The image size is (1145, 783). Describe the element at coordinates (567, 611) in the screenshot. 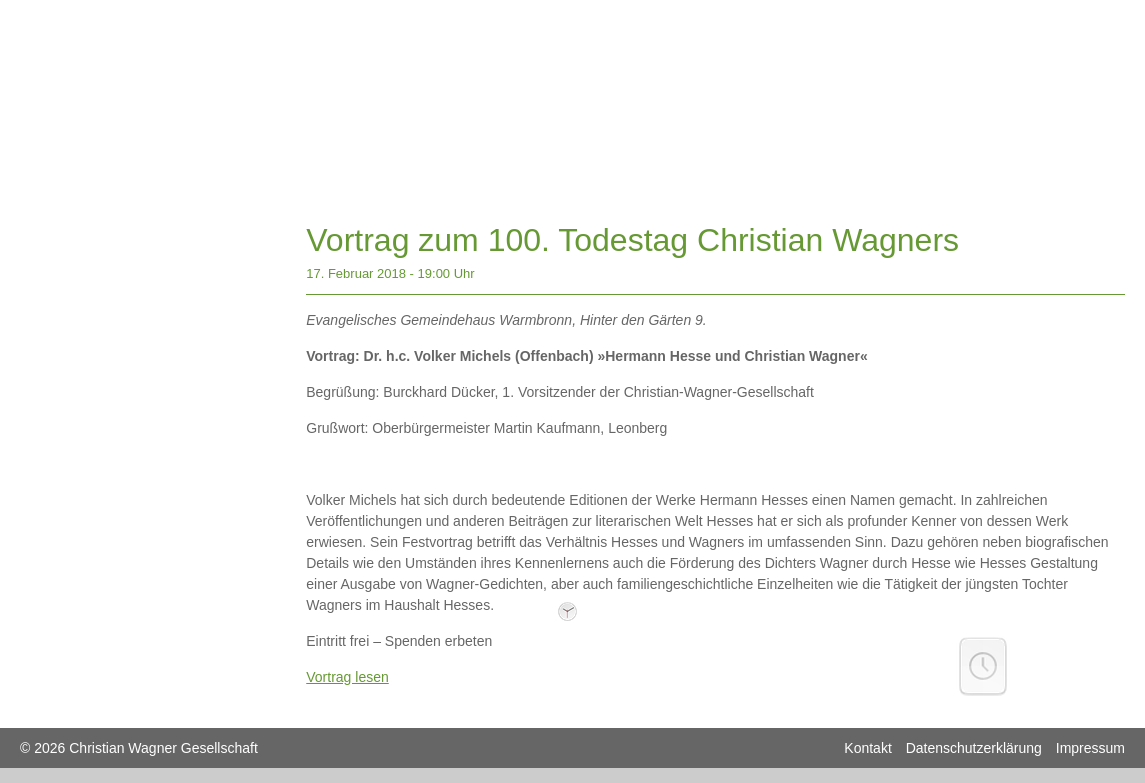

I see `open date and time settings` at that location.